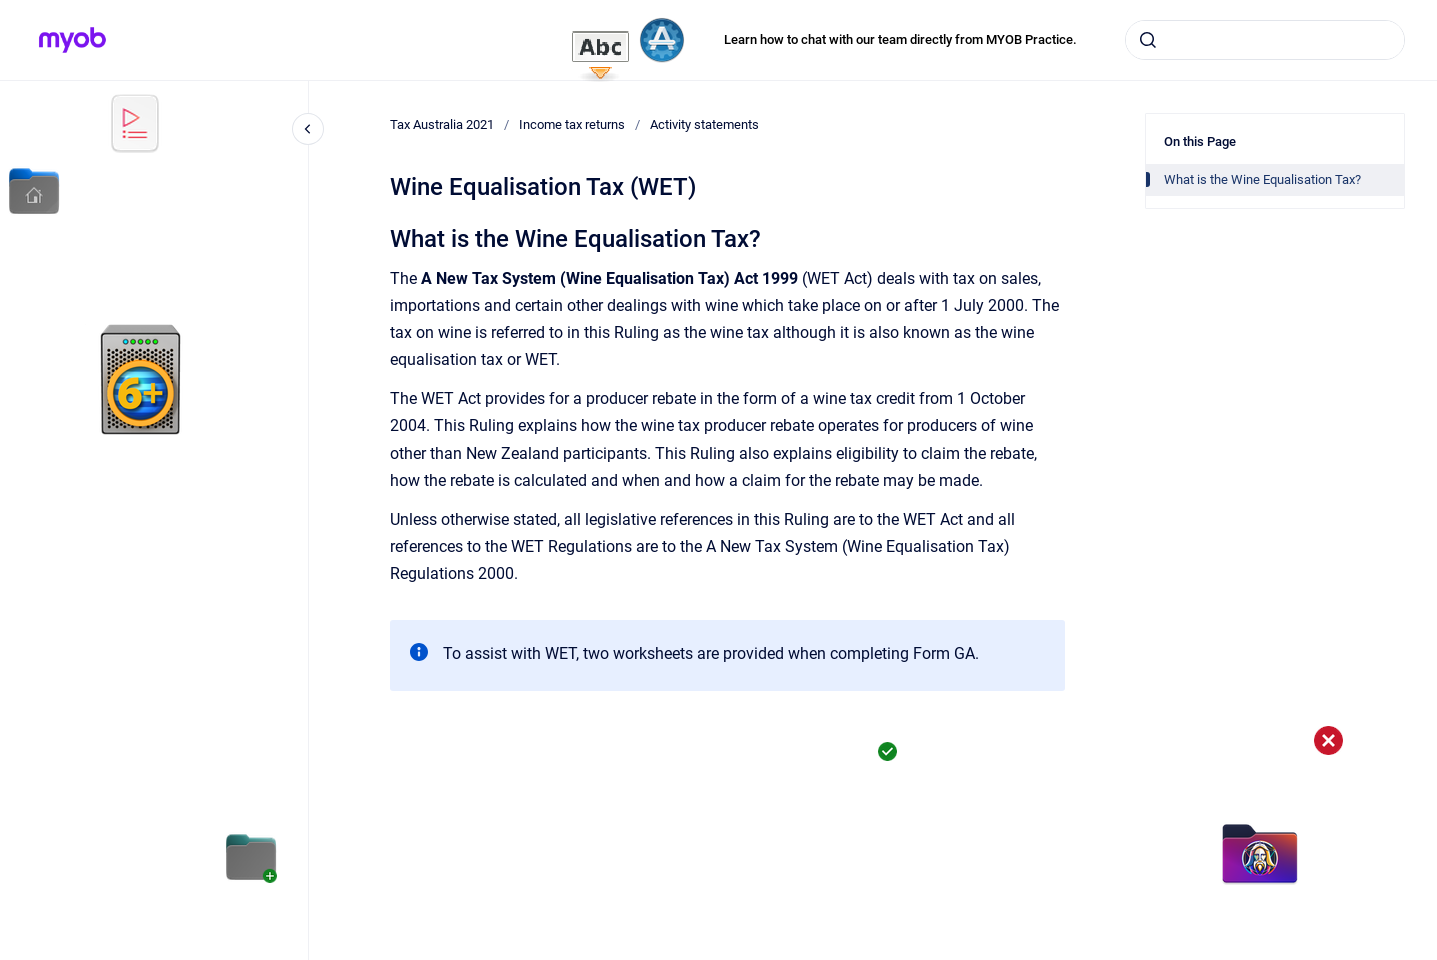  I want to click on open software properties or driver settings, so click(662, 40).